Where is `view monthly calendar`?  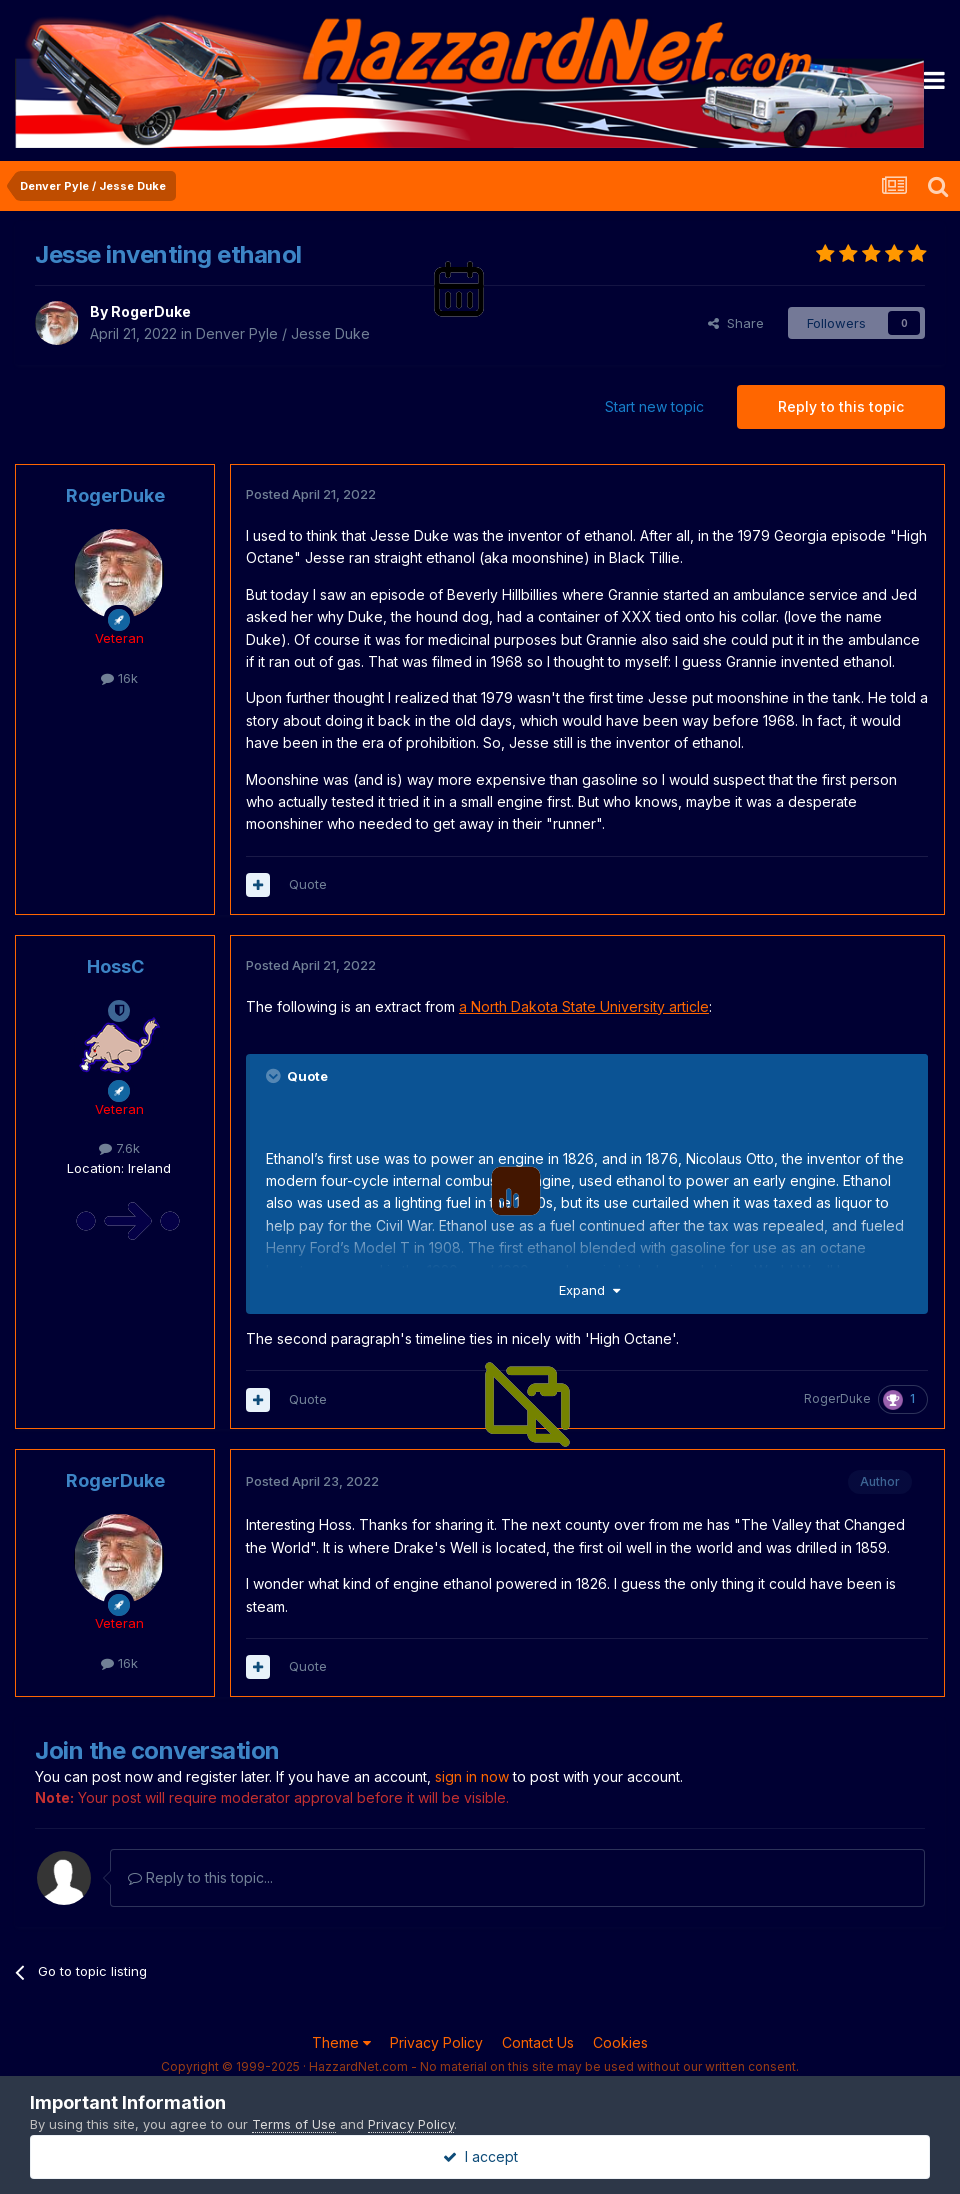 view monthly calendar is located at coordinates (459, 289).